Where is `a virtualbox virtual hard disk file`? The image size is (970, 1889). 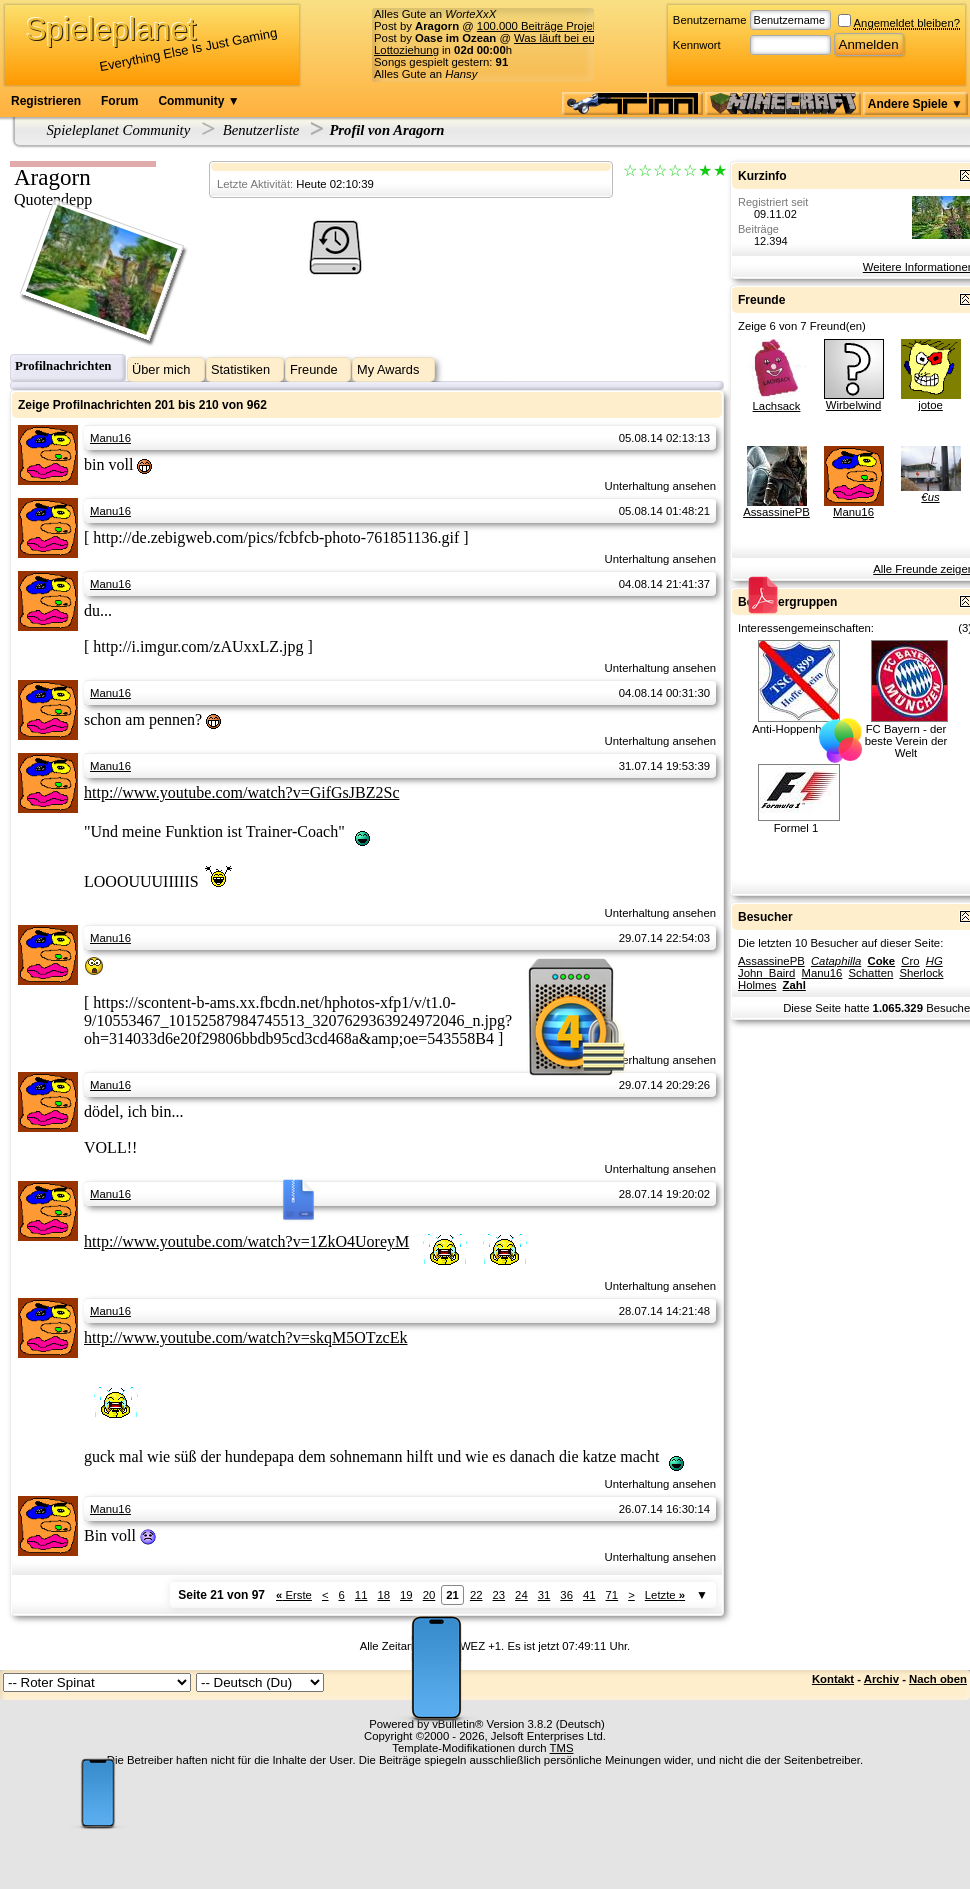 a virtualbox virtual hard disk file is located at coordinates (298, 1200).